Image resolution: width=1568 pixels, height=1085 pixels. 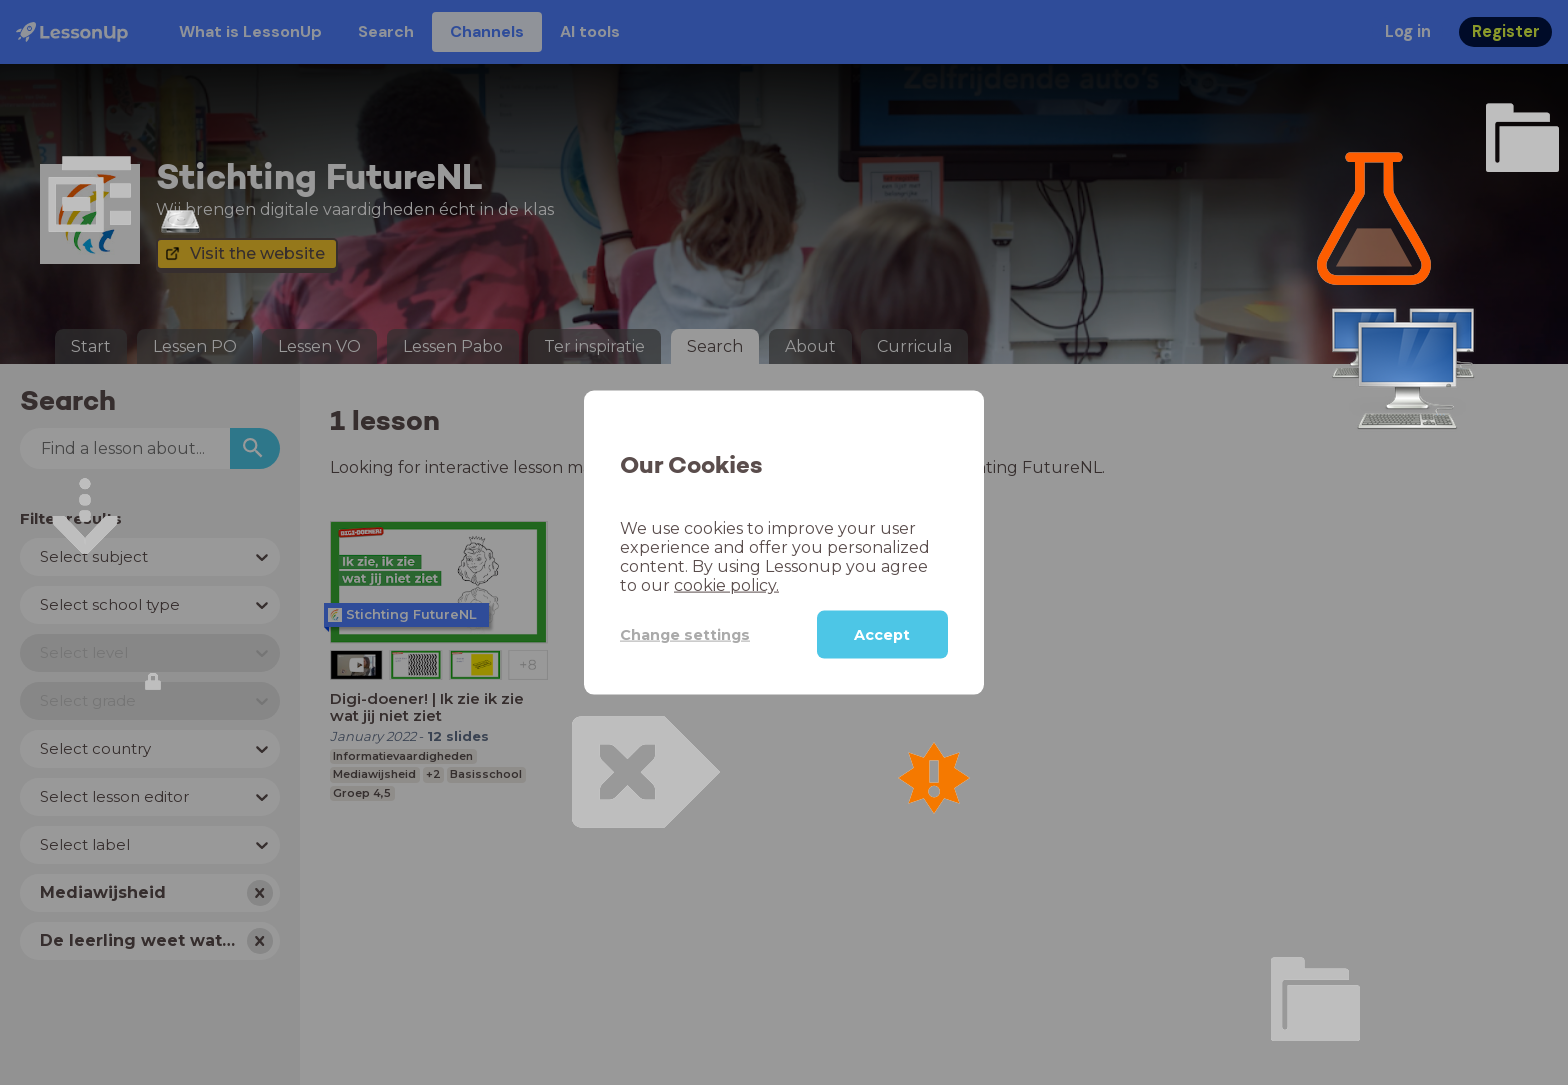 I want to click on access desktop folder, so click(x=1522, y=135).